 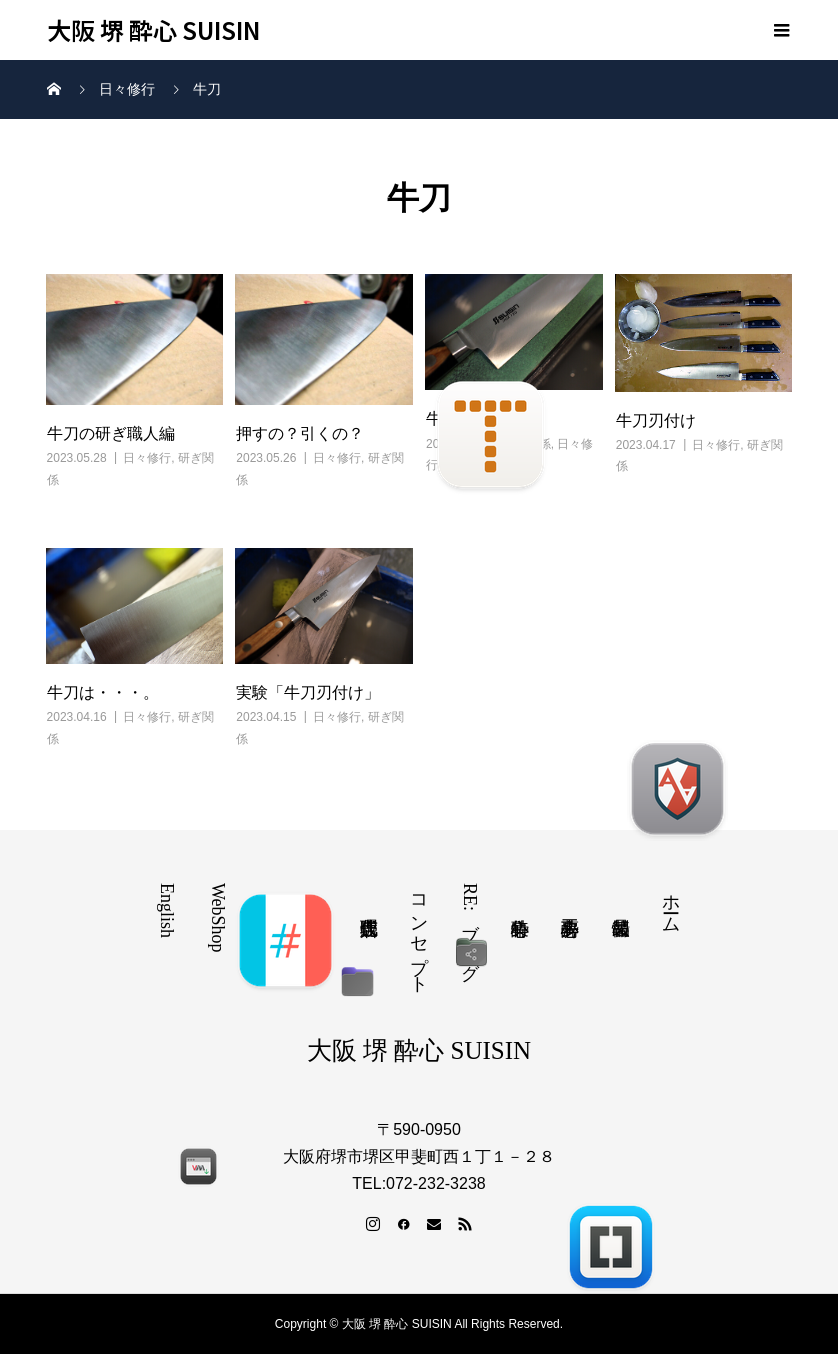 I want to click on open your public shared folder, so click(x=471, y=951).